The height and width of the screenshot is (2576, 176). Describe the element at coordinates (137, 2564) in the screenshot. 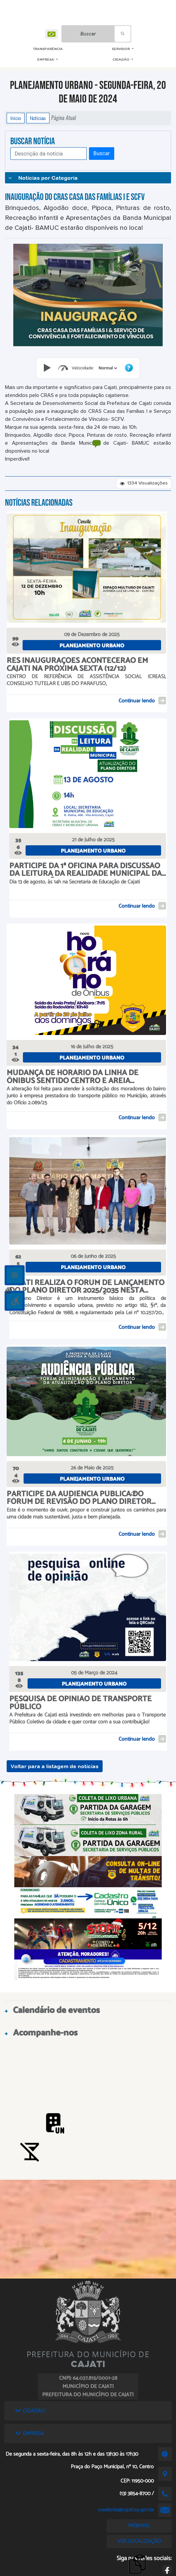

I see `copy content to clipboard` at that location.